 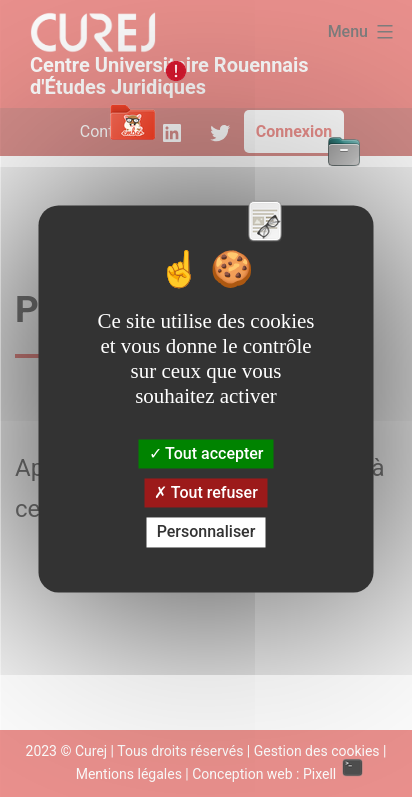 I want to click on open the nautilus file manager, so click(x=344, y=151).